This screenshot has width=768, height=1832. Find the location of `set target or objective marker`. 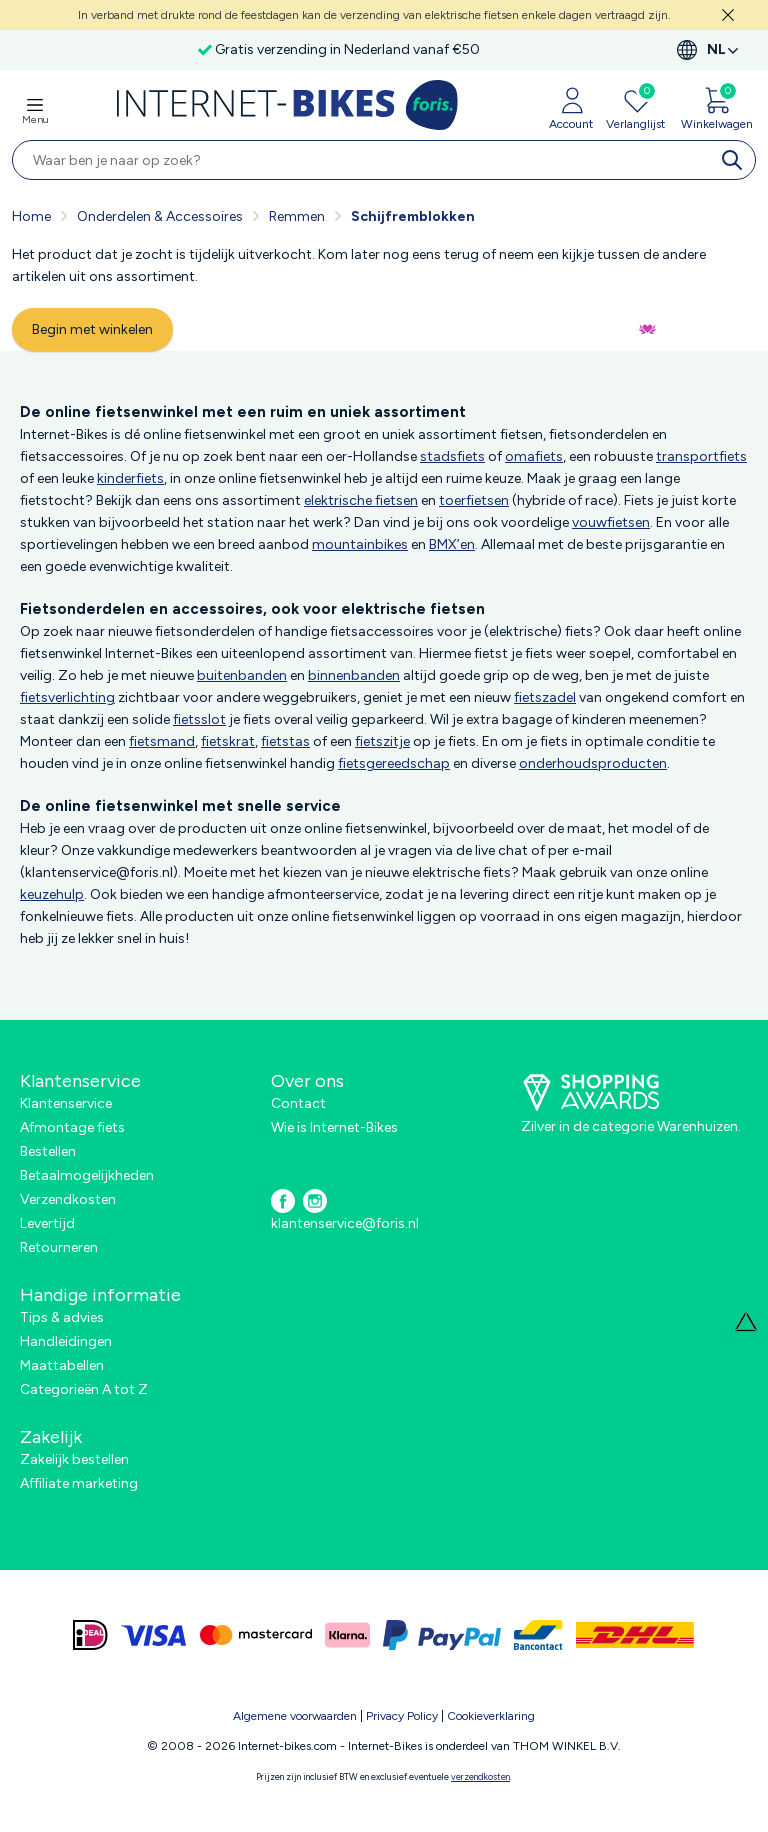

set target or objective marker is located at coordinates (746, 1321).